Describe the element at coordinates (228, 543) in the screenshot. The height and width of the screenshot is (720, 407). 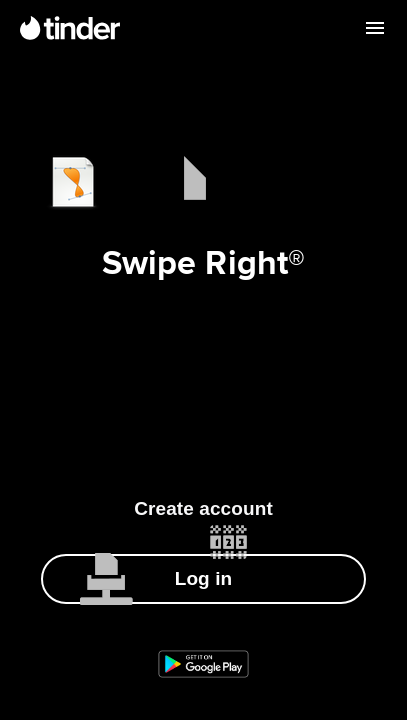
I see `access privacy and security settings` at that location.